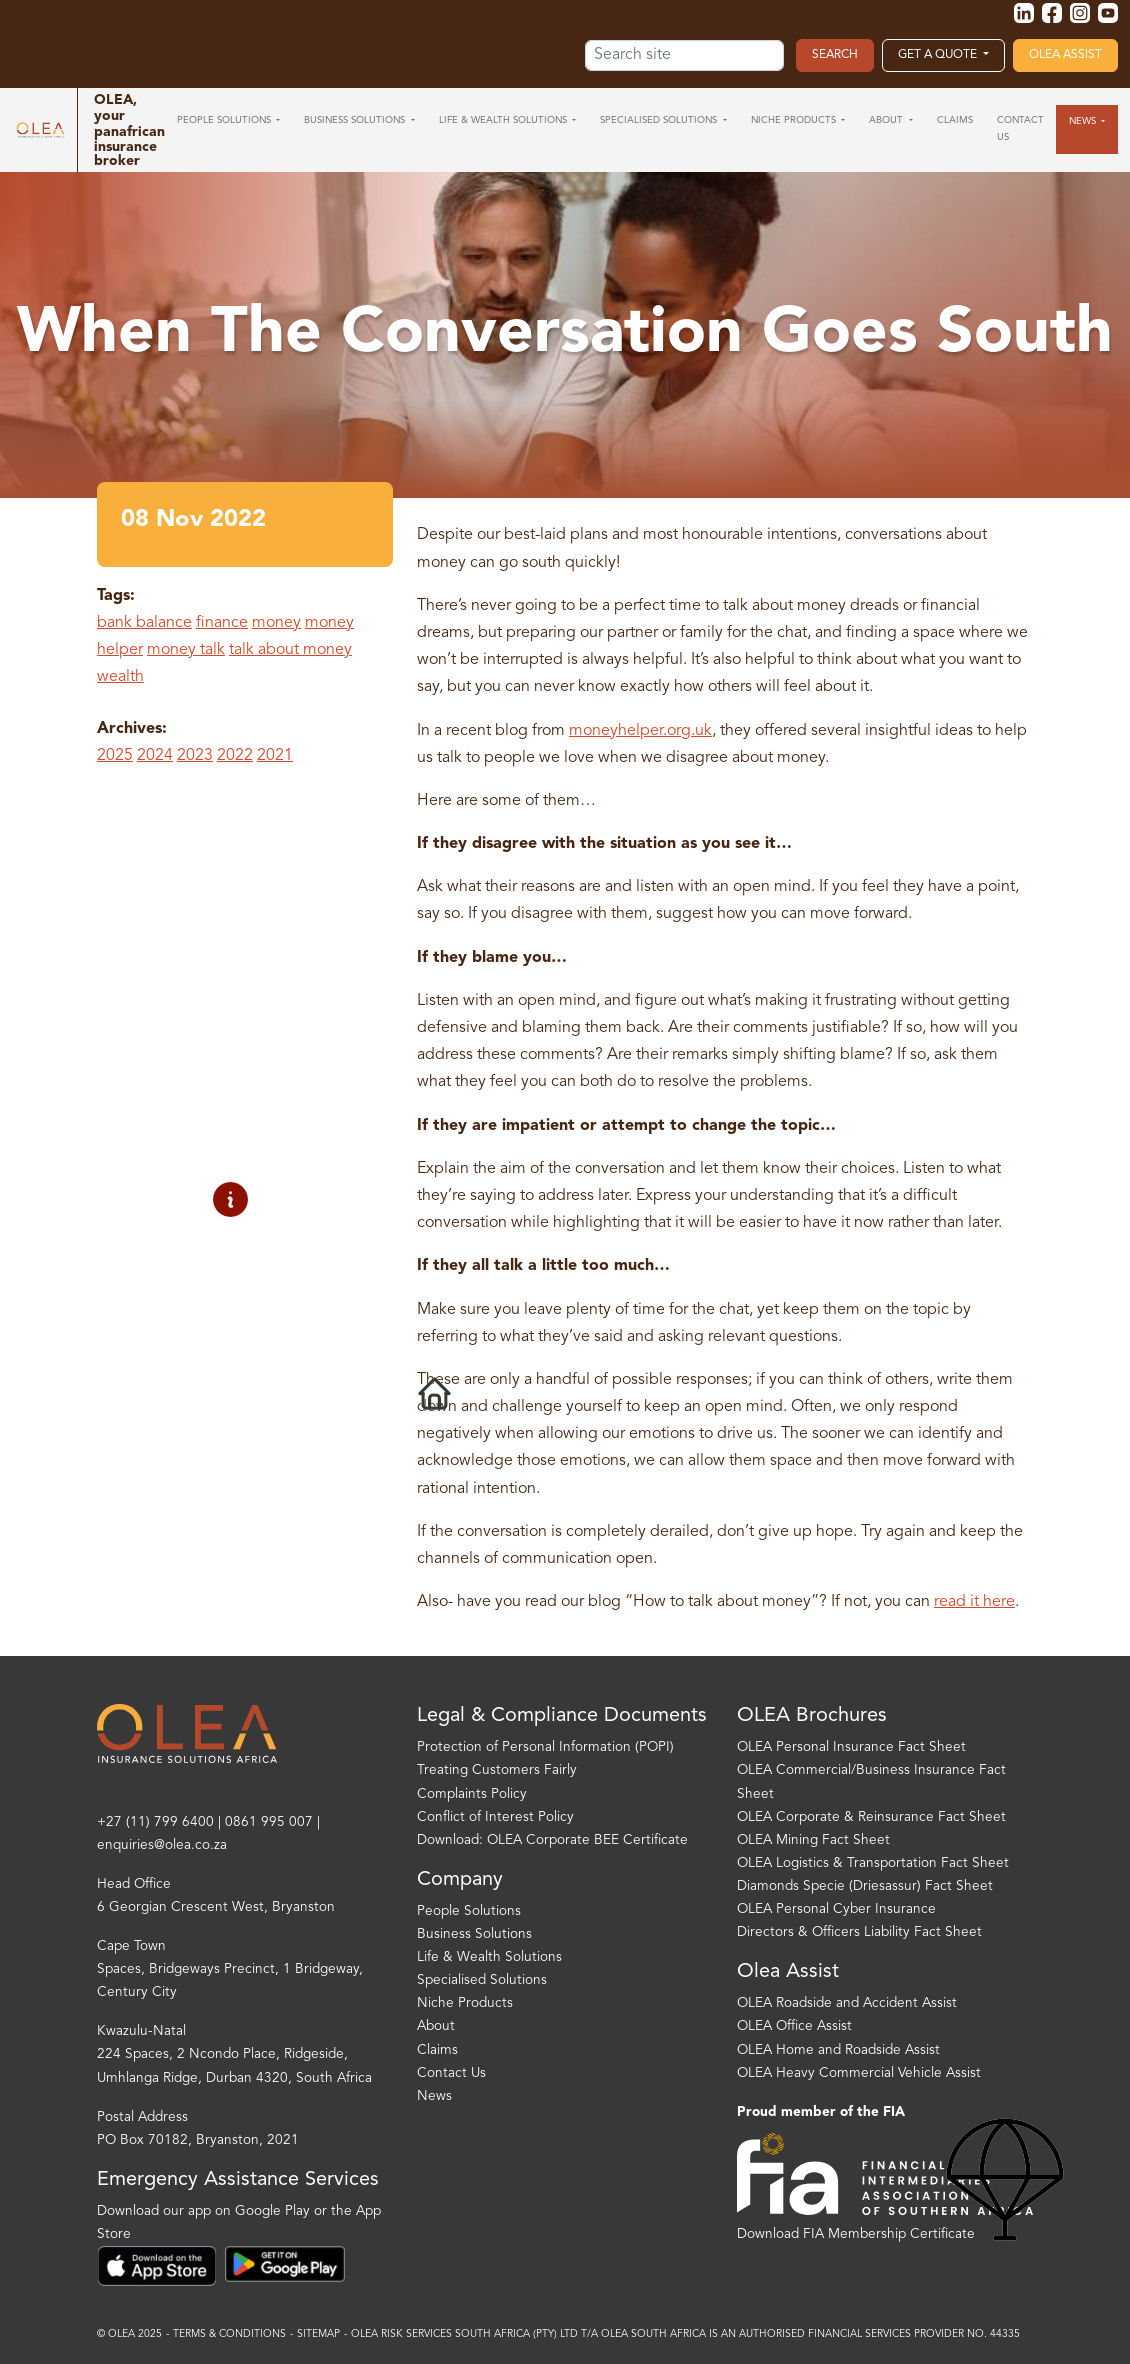 This screenshot has height=2364, width=1130. I want to click on access airdrop or file drop feature, so click(1005, 2182).